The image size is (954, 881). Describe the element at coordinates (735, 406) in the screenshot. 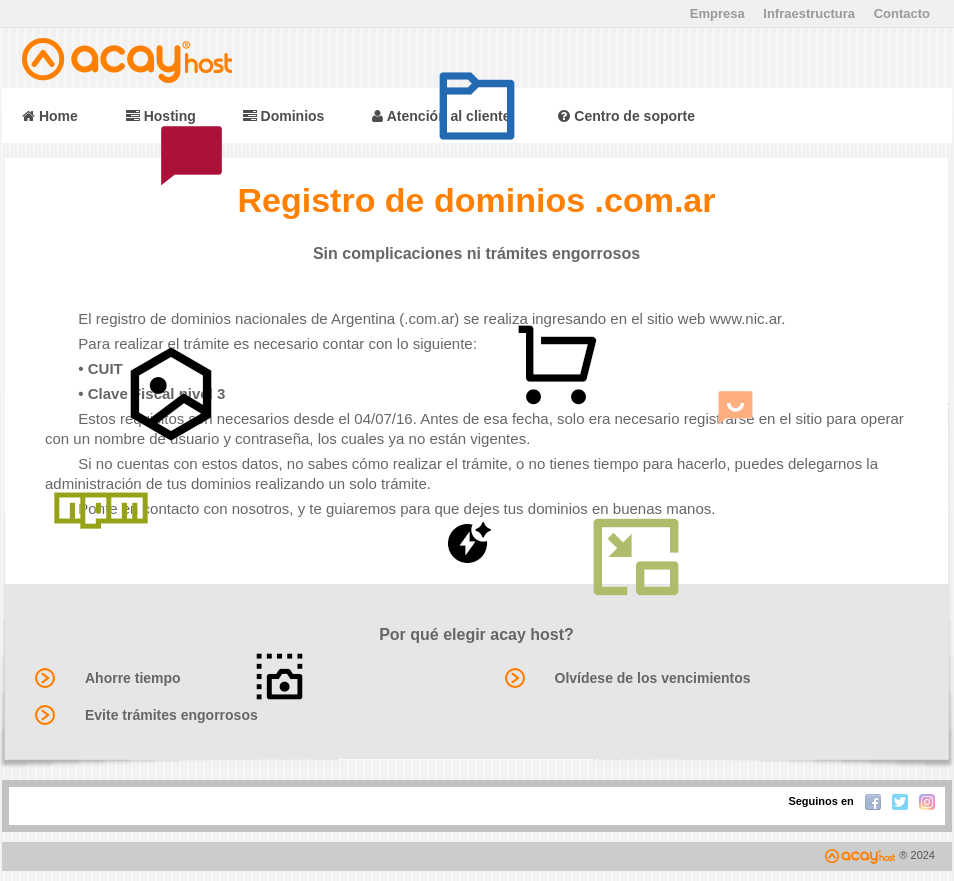

I see `open a friendly chat or messaging app` at that location.